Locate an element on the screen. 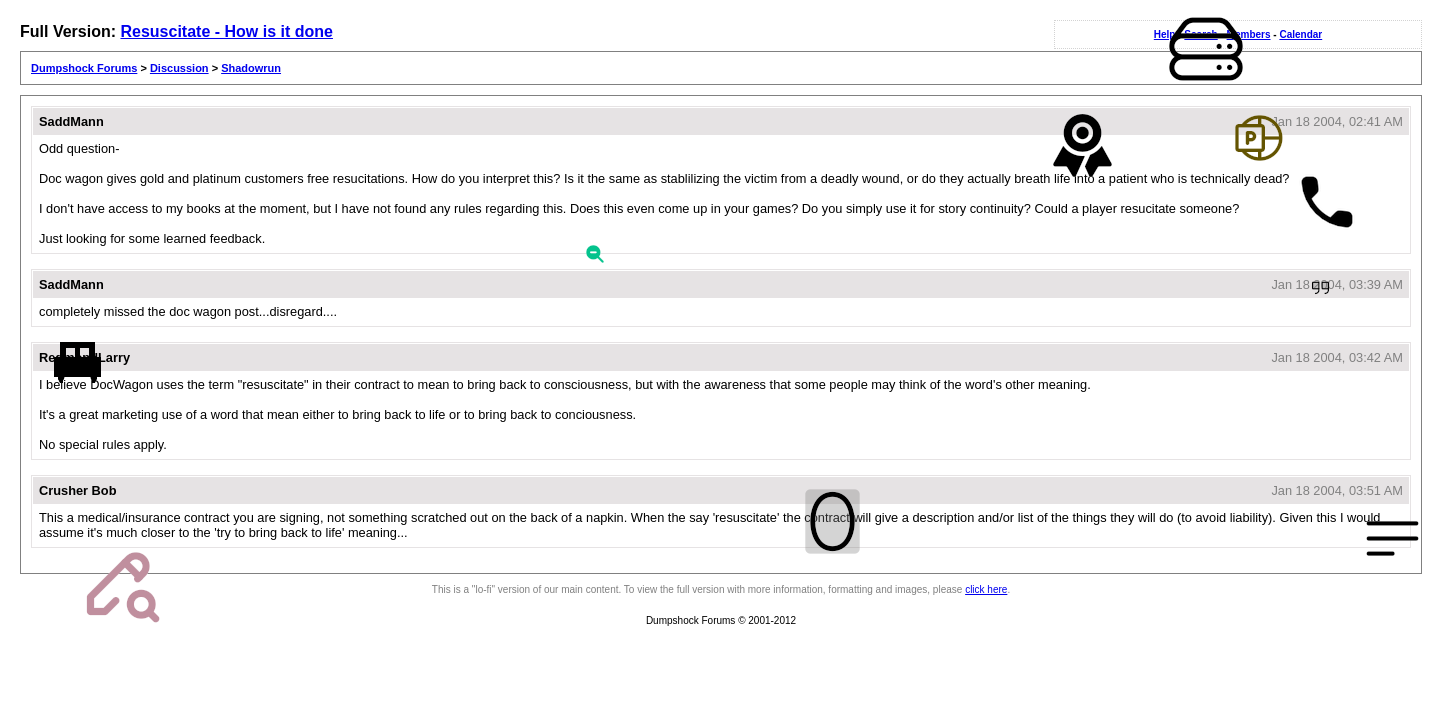 The image size is (1442, 720). search through edits or revisions is located at coordinates (119, 582).